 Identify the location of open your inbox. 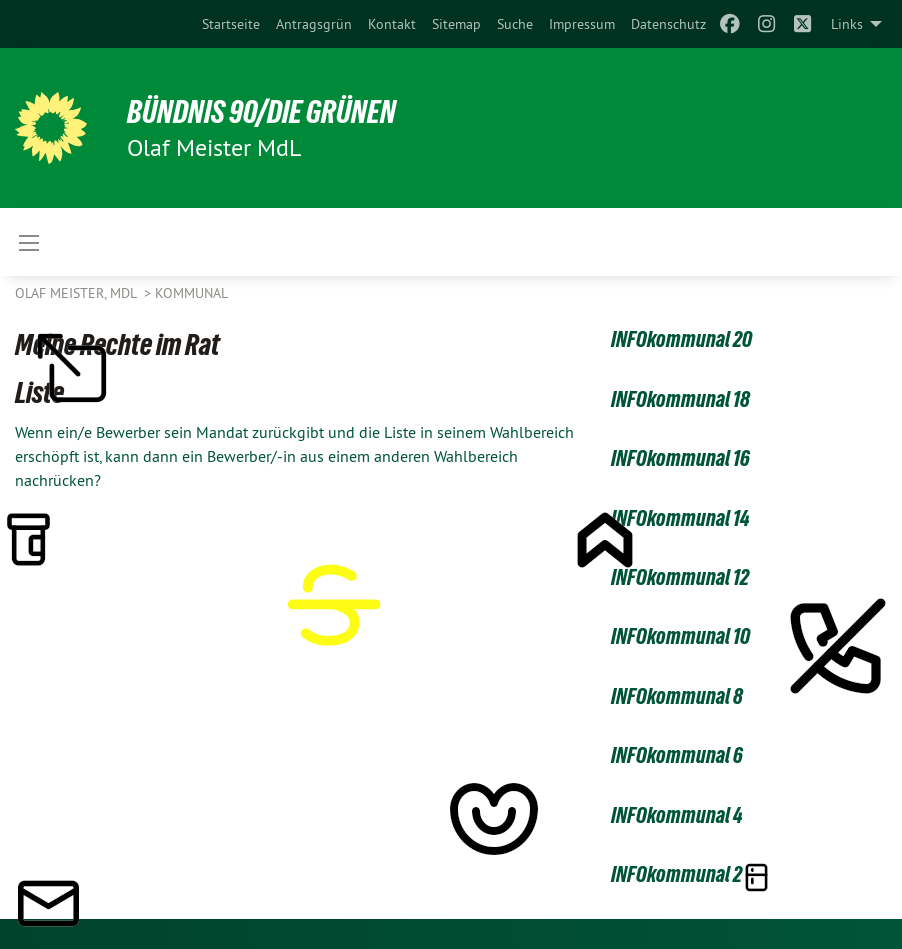
(48, 903).